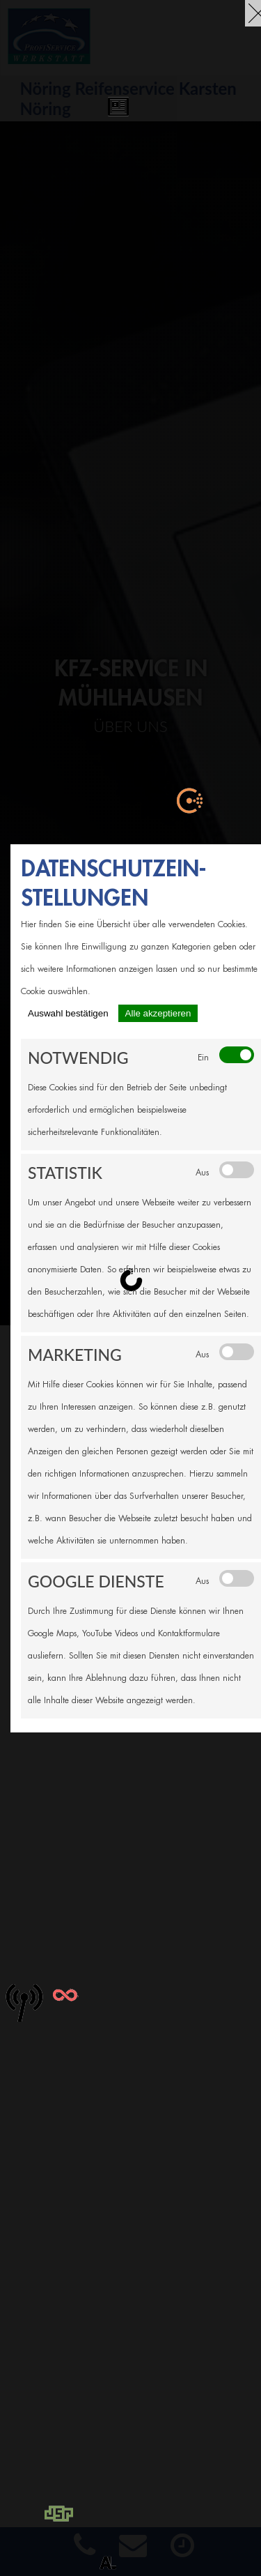  I want to click on macpaw company logo, so click(131, 1279).